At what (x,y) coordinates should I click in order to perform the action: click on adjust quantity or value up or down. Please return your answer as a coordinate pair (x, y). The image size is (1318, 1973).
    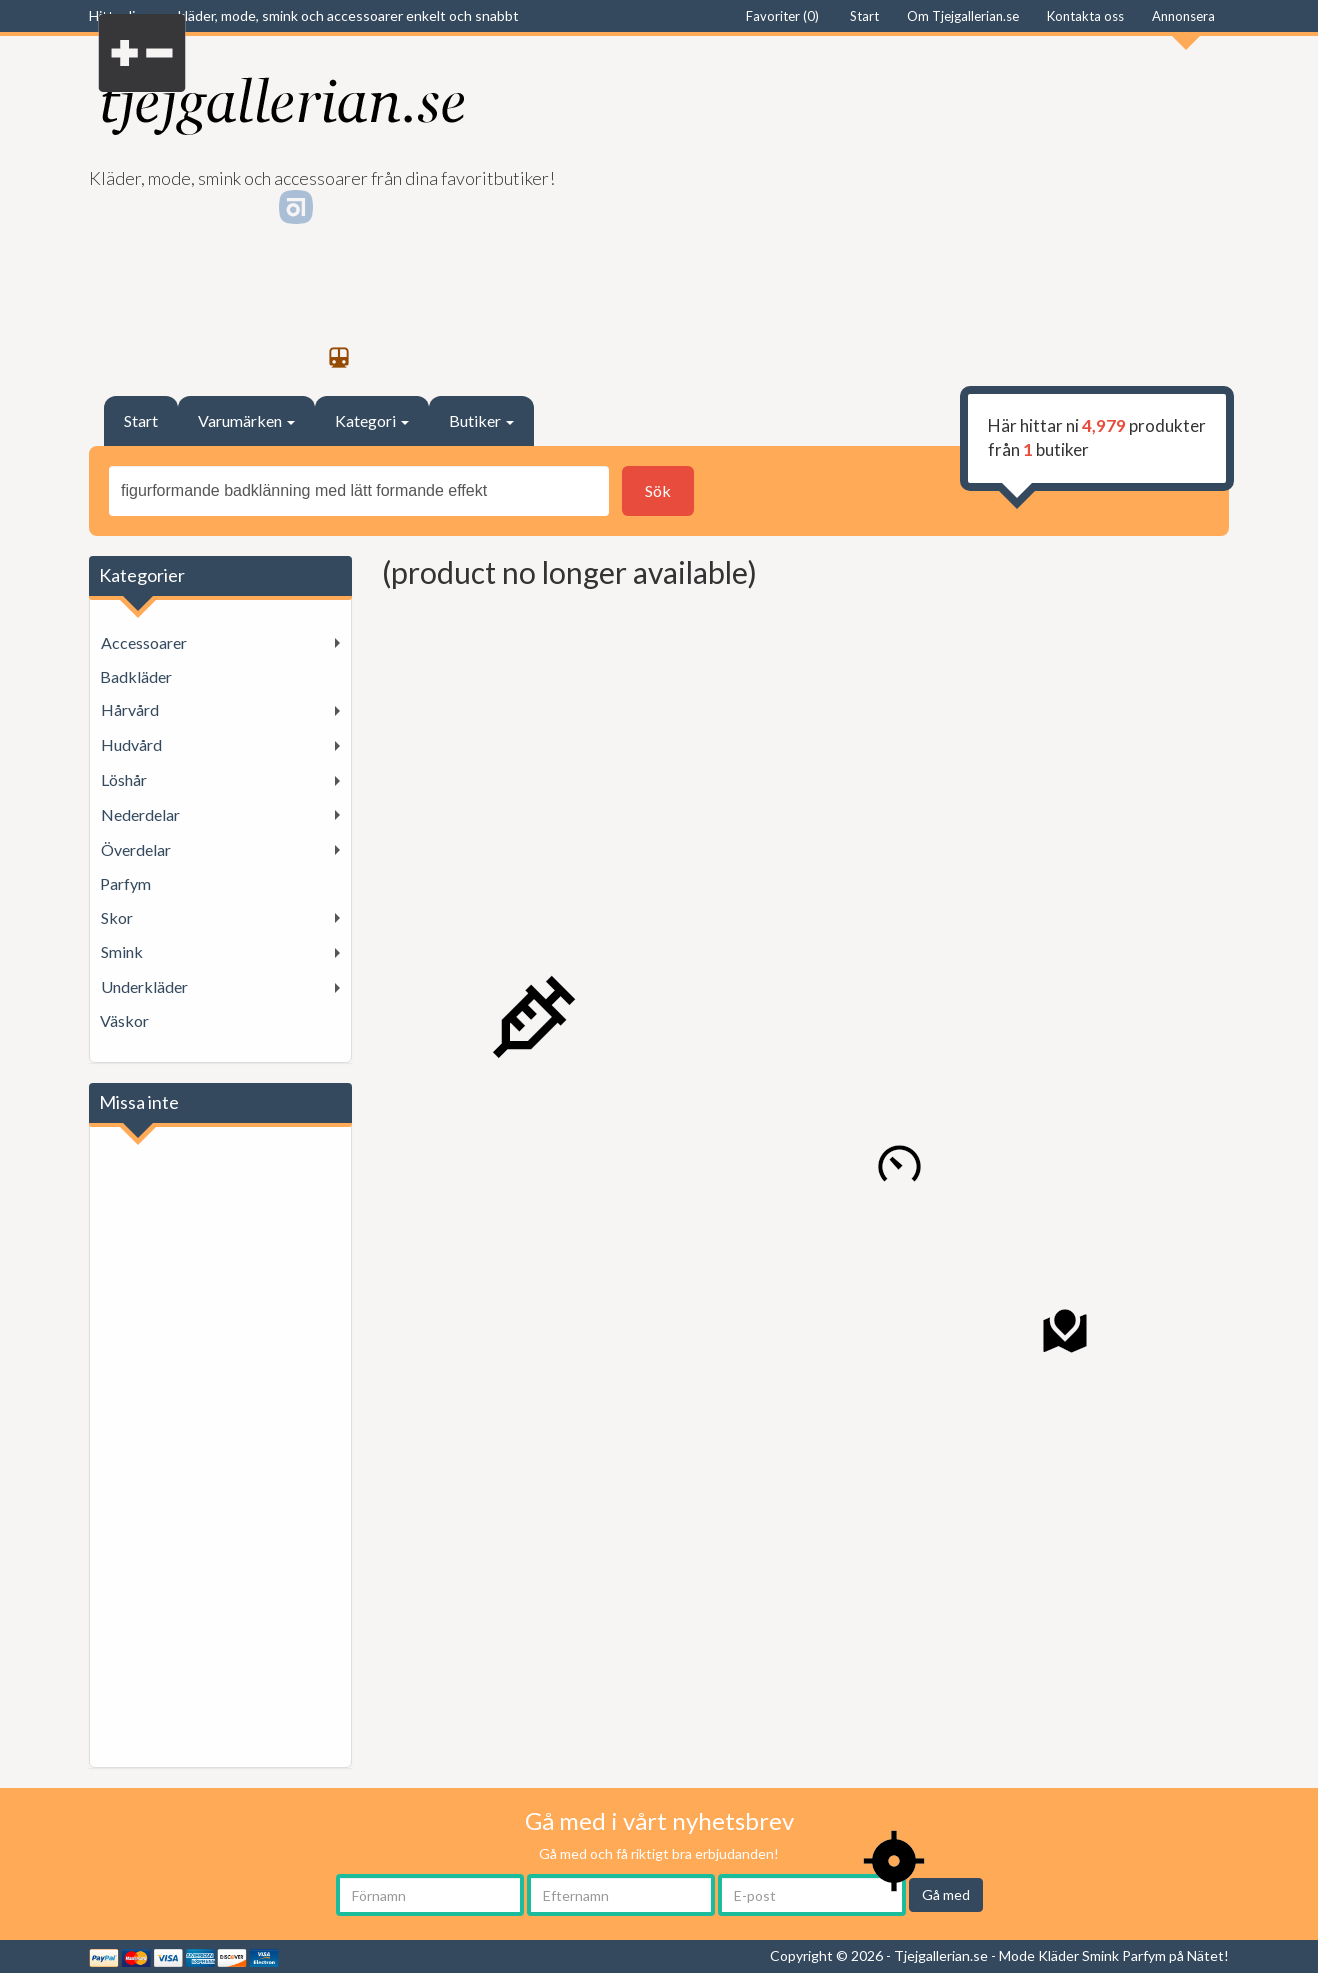
    Looking at the image, I should click on (142, 53).